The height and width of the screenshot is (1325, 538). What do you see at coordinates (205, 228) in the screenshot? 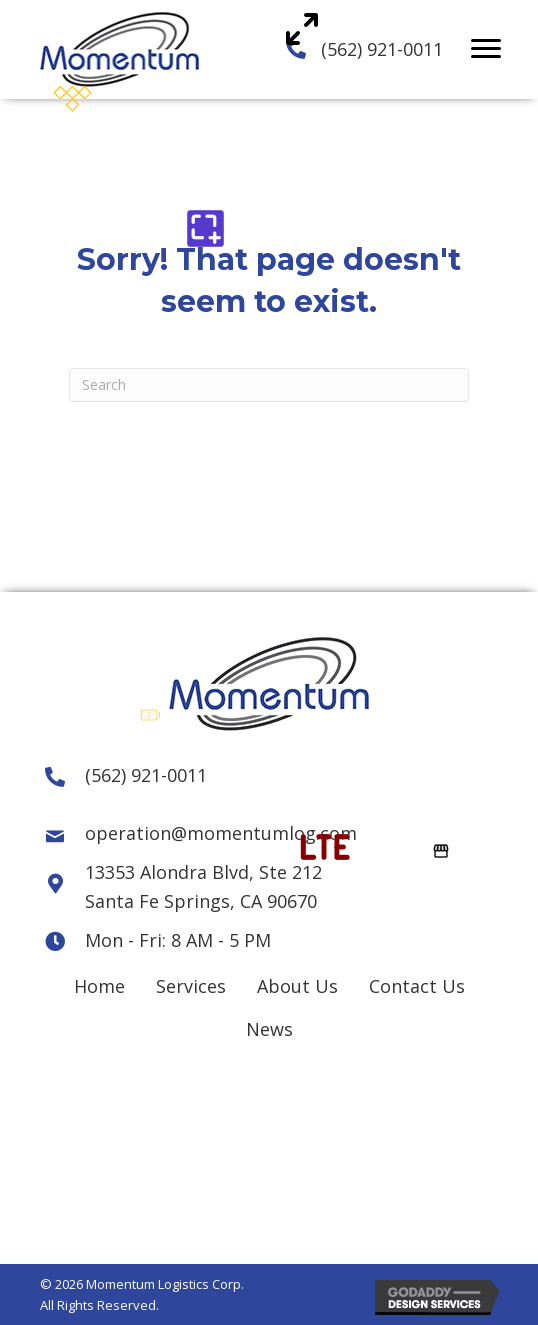
I see `add to current selection` at bounding box center [205, 228].